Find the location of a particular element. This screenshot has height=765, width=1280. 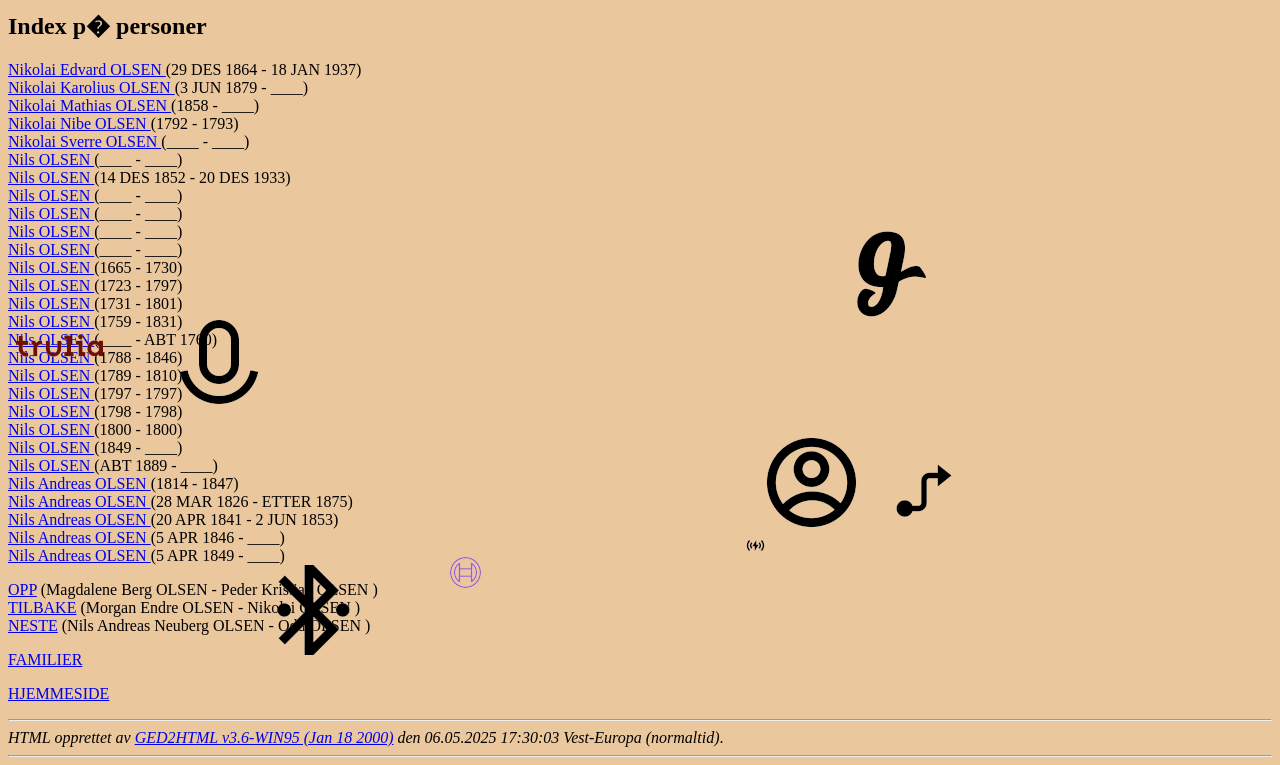

get directions to a destination is located at coordinates (924, 492).